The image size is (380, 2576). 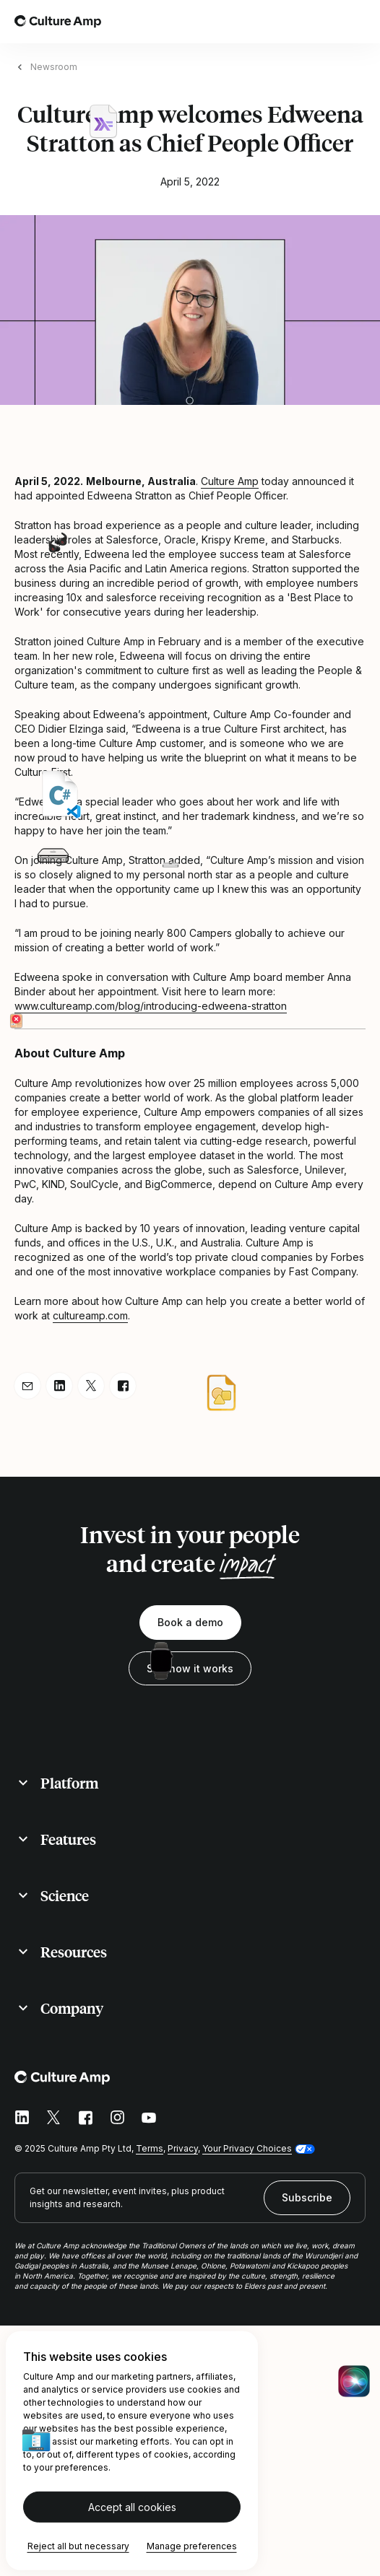 What do you see at coordinates (36, 2441) in the screenshot?
I see `open settings or preferences folder` at bounding box center [36, 2441].